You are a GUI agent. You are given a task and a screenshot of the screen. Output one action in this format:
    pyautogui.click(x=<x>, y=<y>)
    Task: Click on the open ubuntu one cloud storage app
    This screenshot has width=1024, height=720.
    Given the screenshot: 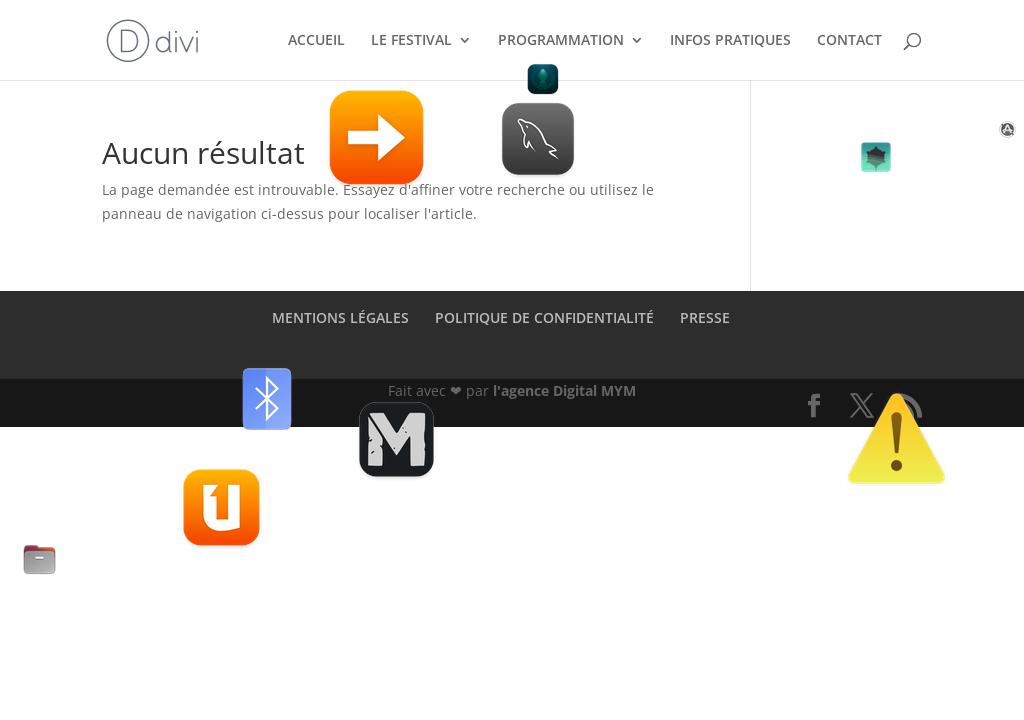 What is the action you would take?
    pyautogui.click(x=221, y=507)
    